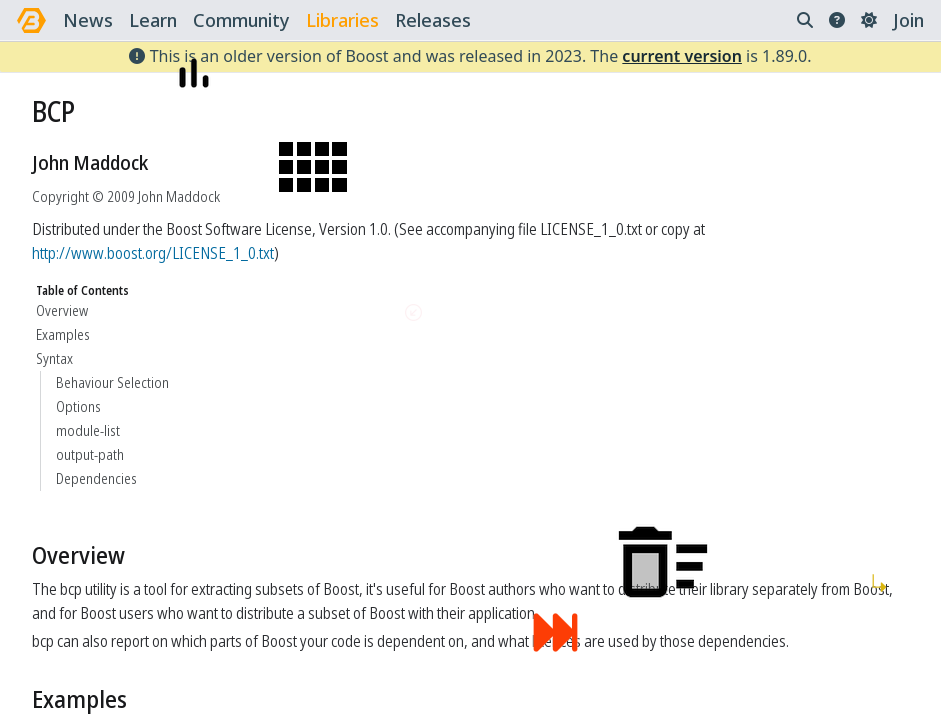  What do you see at coordinates (194, 73) in the screenshot?
I see `view analytics or statistics` at bounding box center [194, 73].